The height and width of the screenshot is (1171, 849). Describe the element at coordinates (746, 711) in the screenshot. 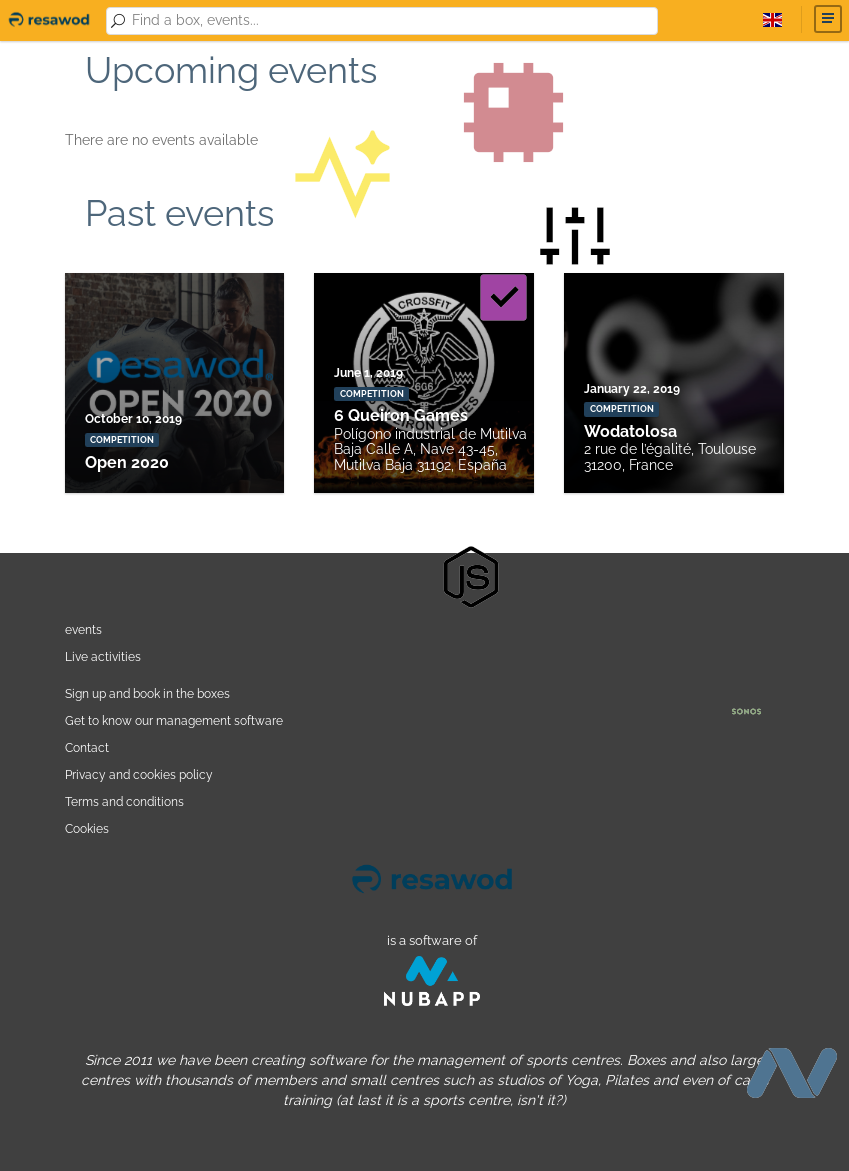

I see `open the Sonos app` at that location.